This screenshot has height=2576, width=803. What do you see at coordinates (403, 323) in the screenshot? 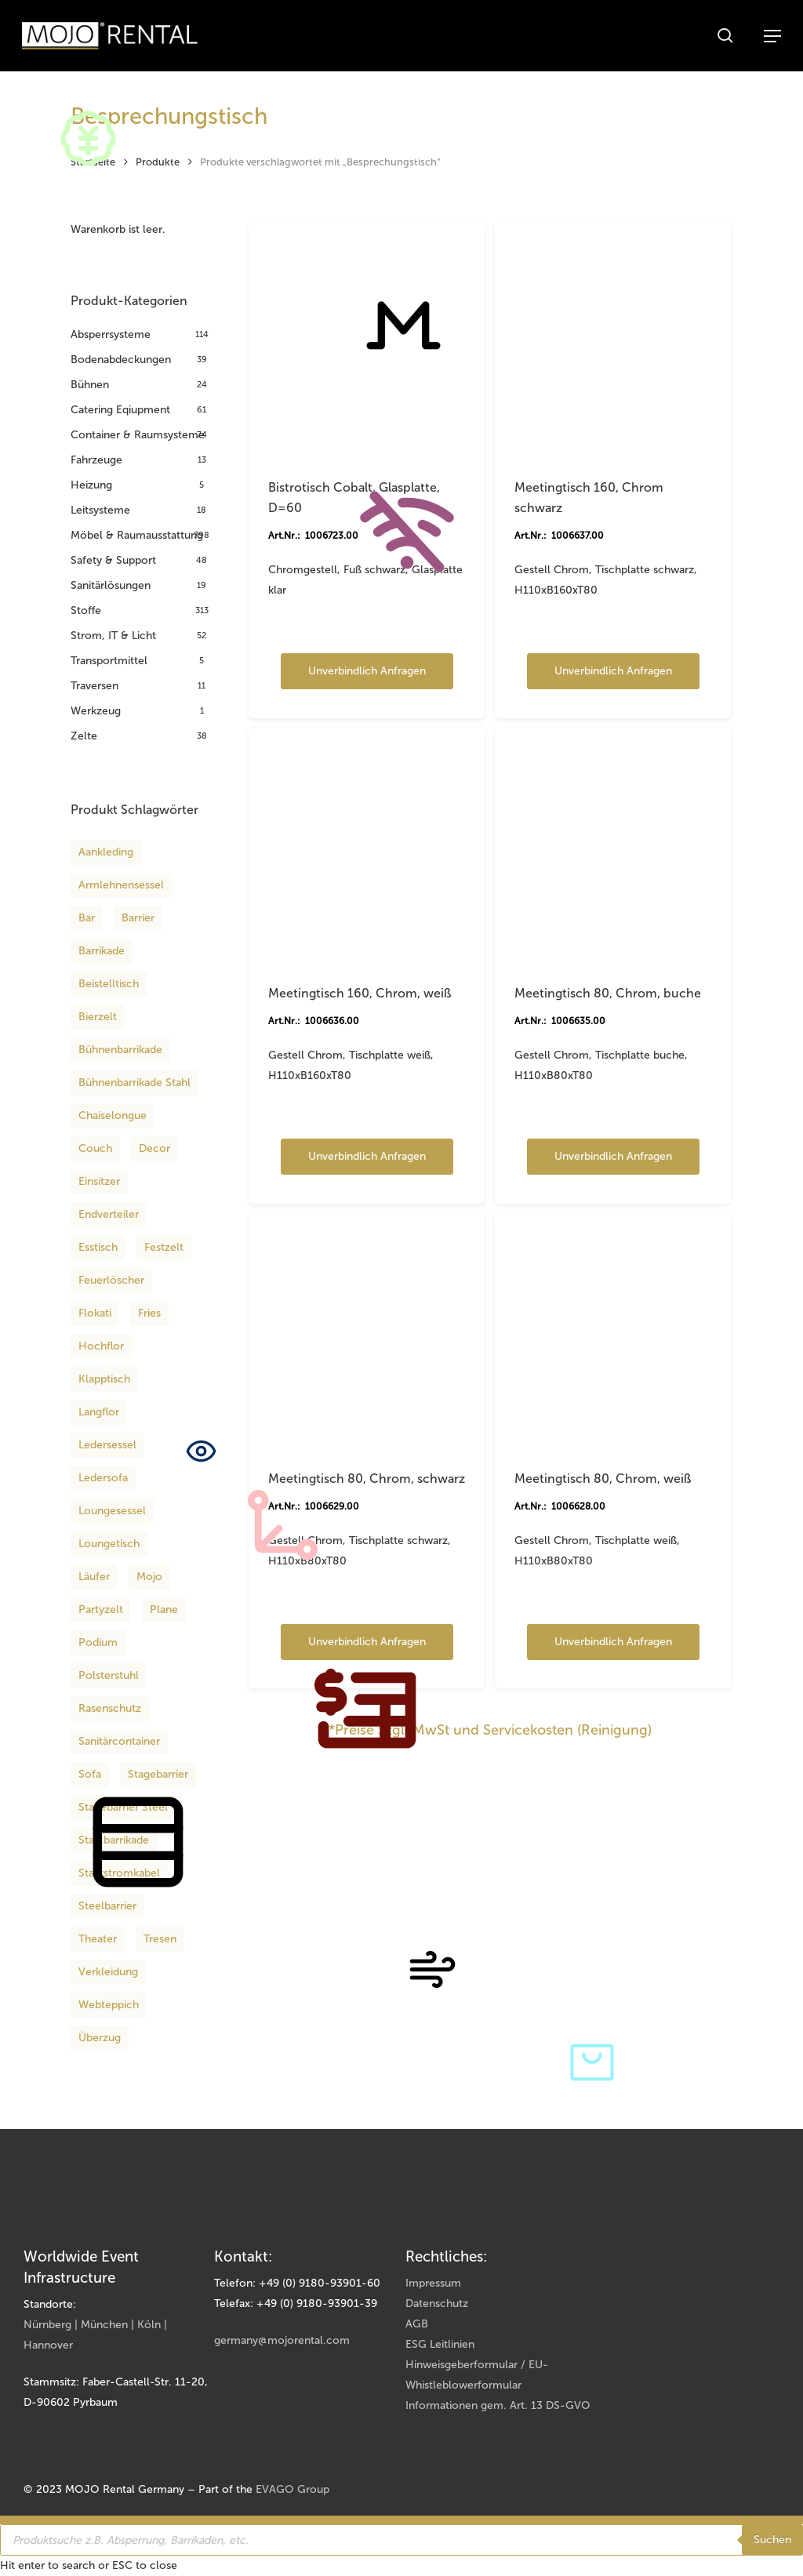
I see `view monero cryptocurrency balance` at bounding box center [403, 323].